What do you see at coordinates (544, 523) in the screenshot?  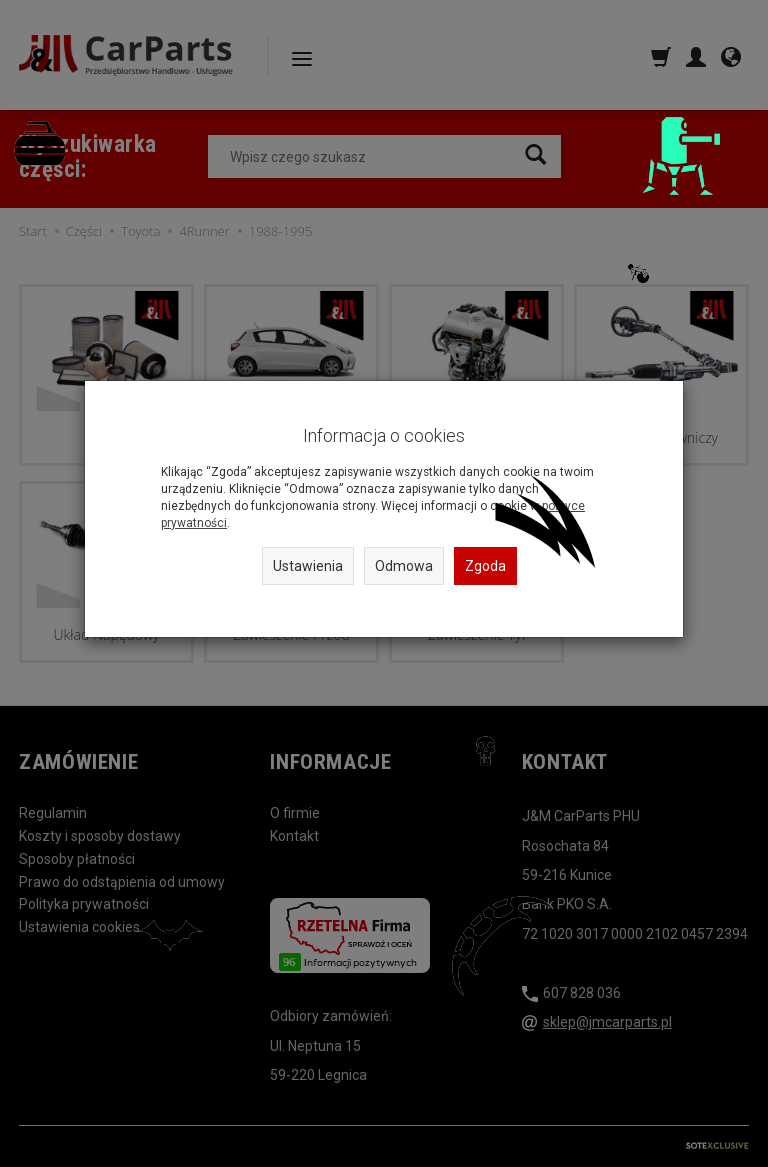 I see `indicates wind or air movement effect` at bounding box center [544, 523].